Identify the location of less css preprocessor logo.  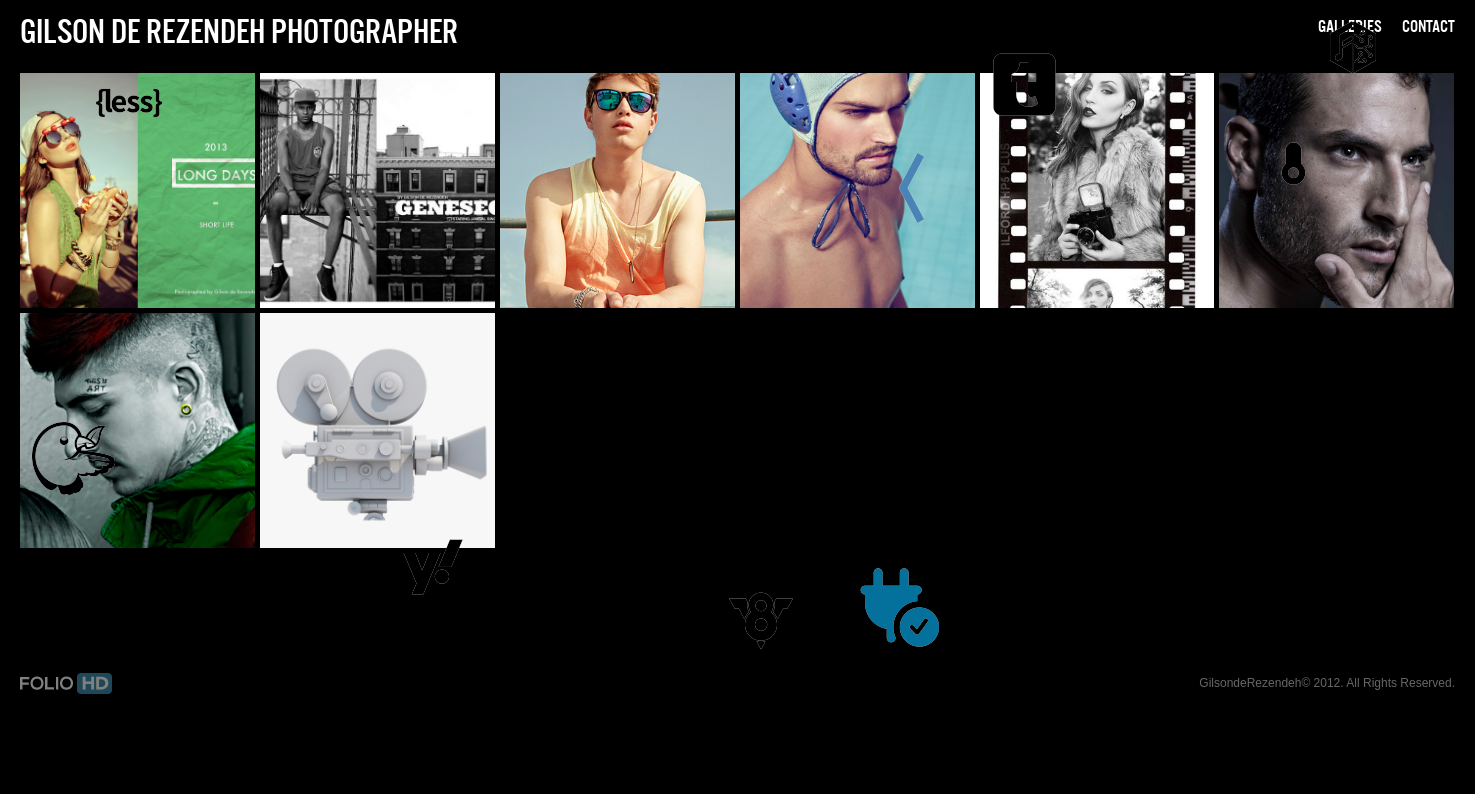
(129, 103).